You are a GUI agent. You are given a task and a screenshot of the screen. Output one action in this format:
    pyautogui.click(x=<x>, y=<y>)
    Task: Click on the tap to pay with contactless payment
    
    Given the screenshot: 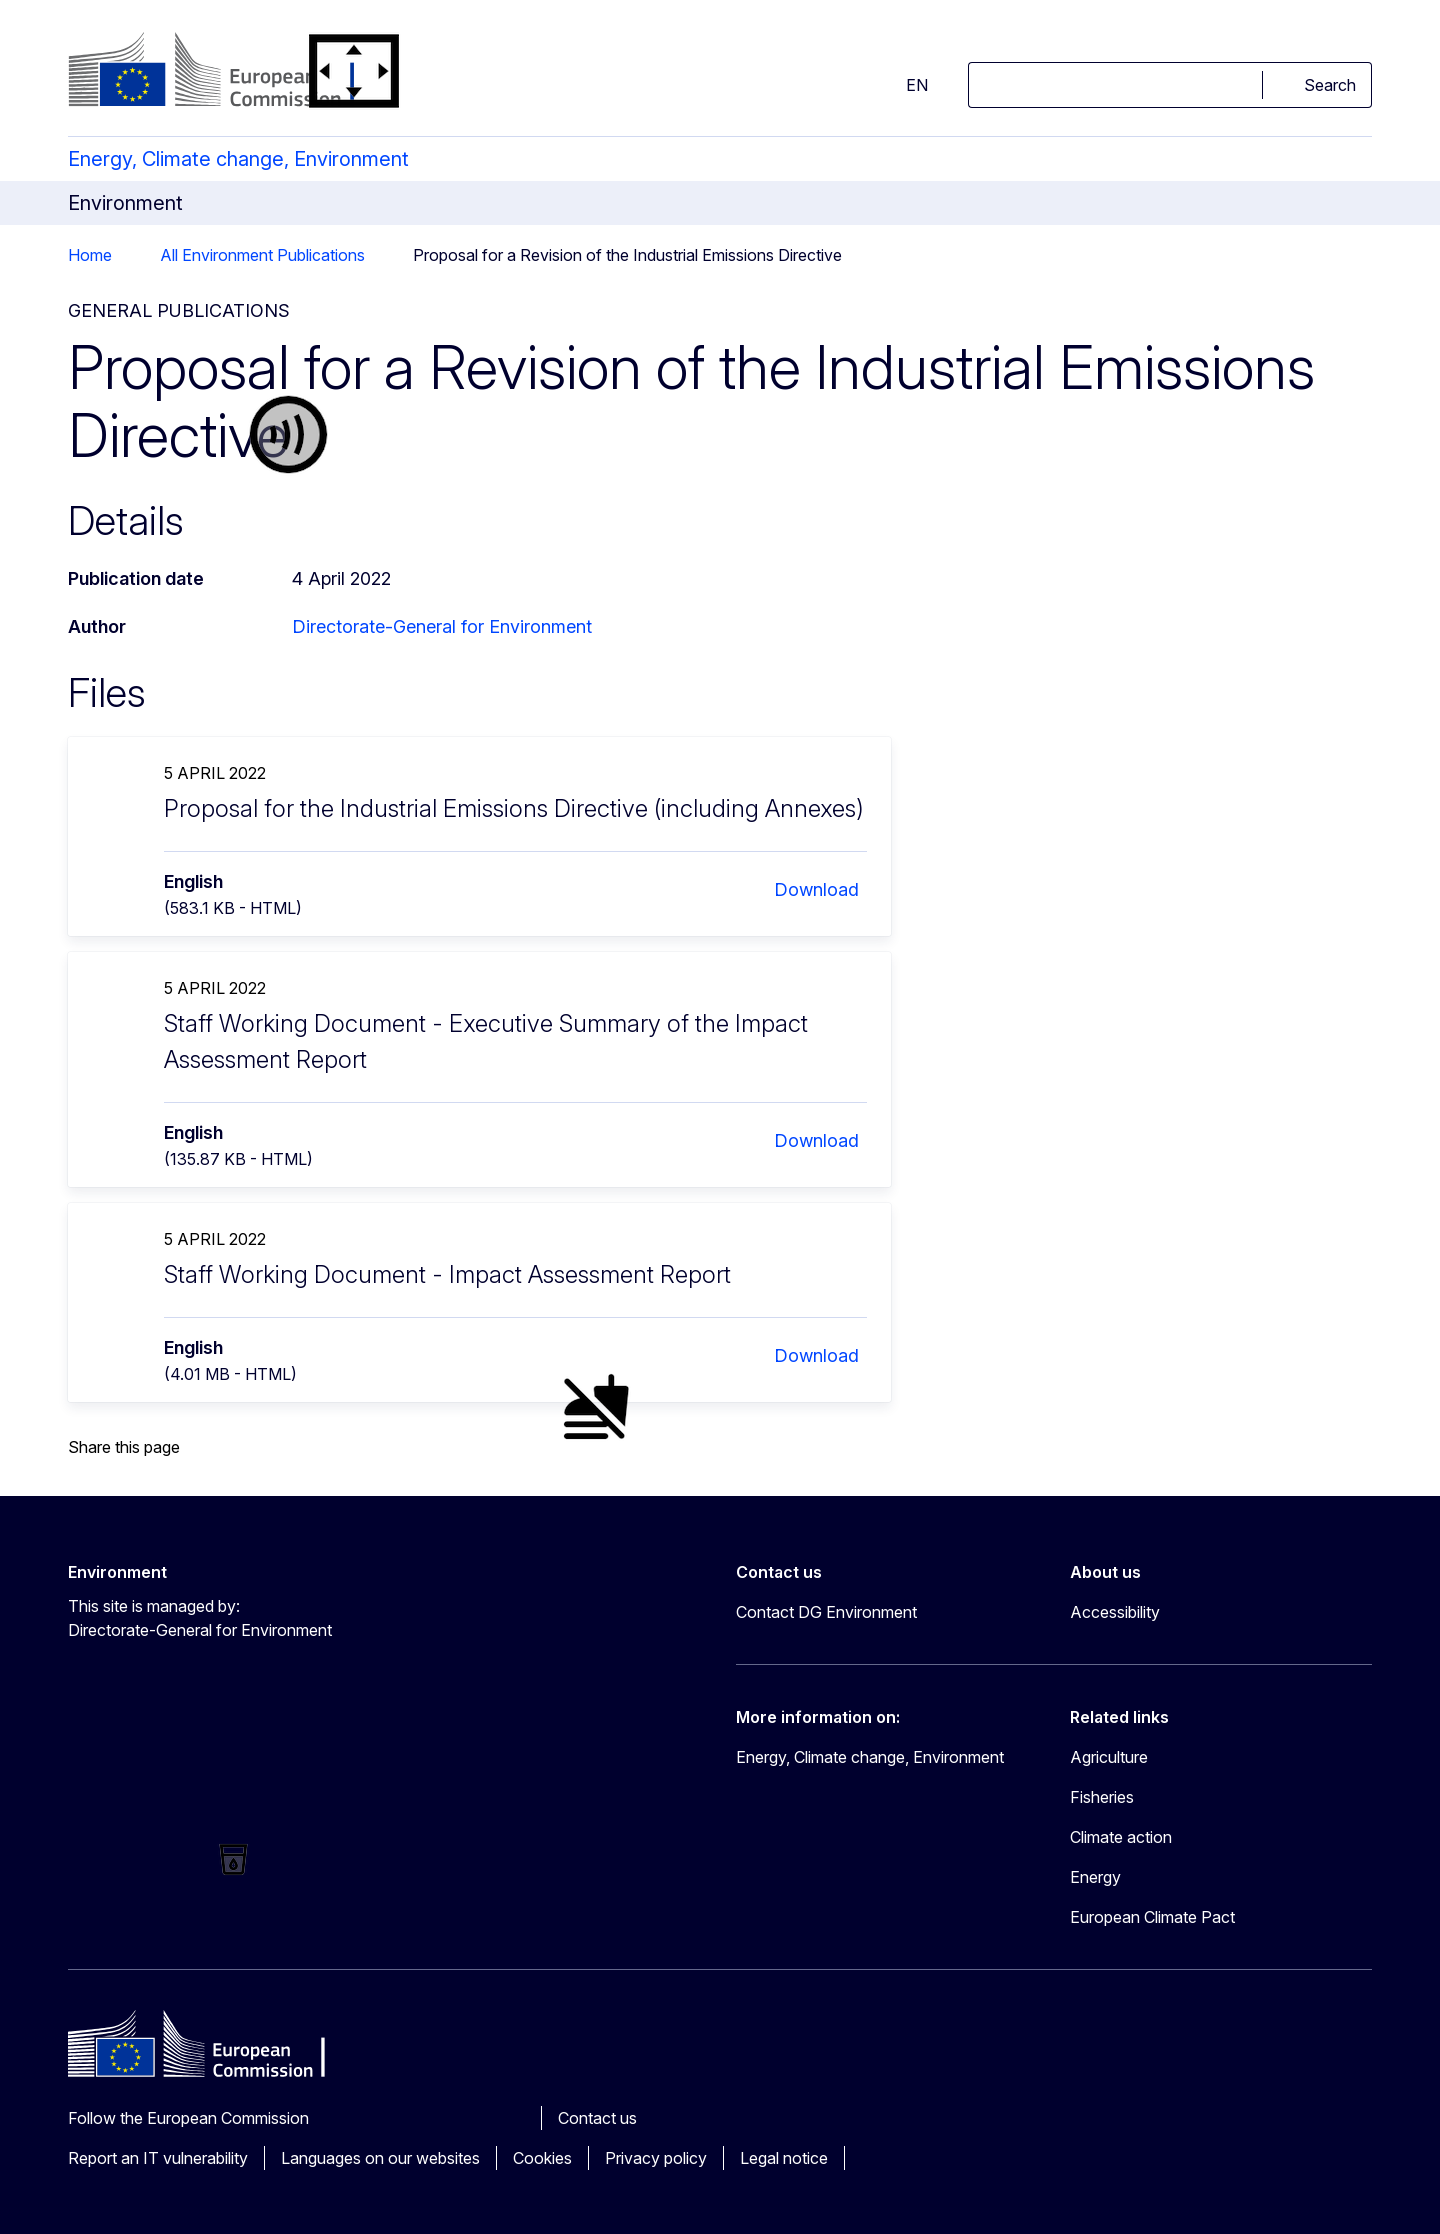 What is the action you would take?
    pyautogui.click(x=288, y=434)
    